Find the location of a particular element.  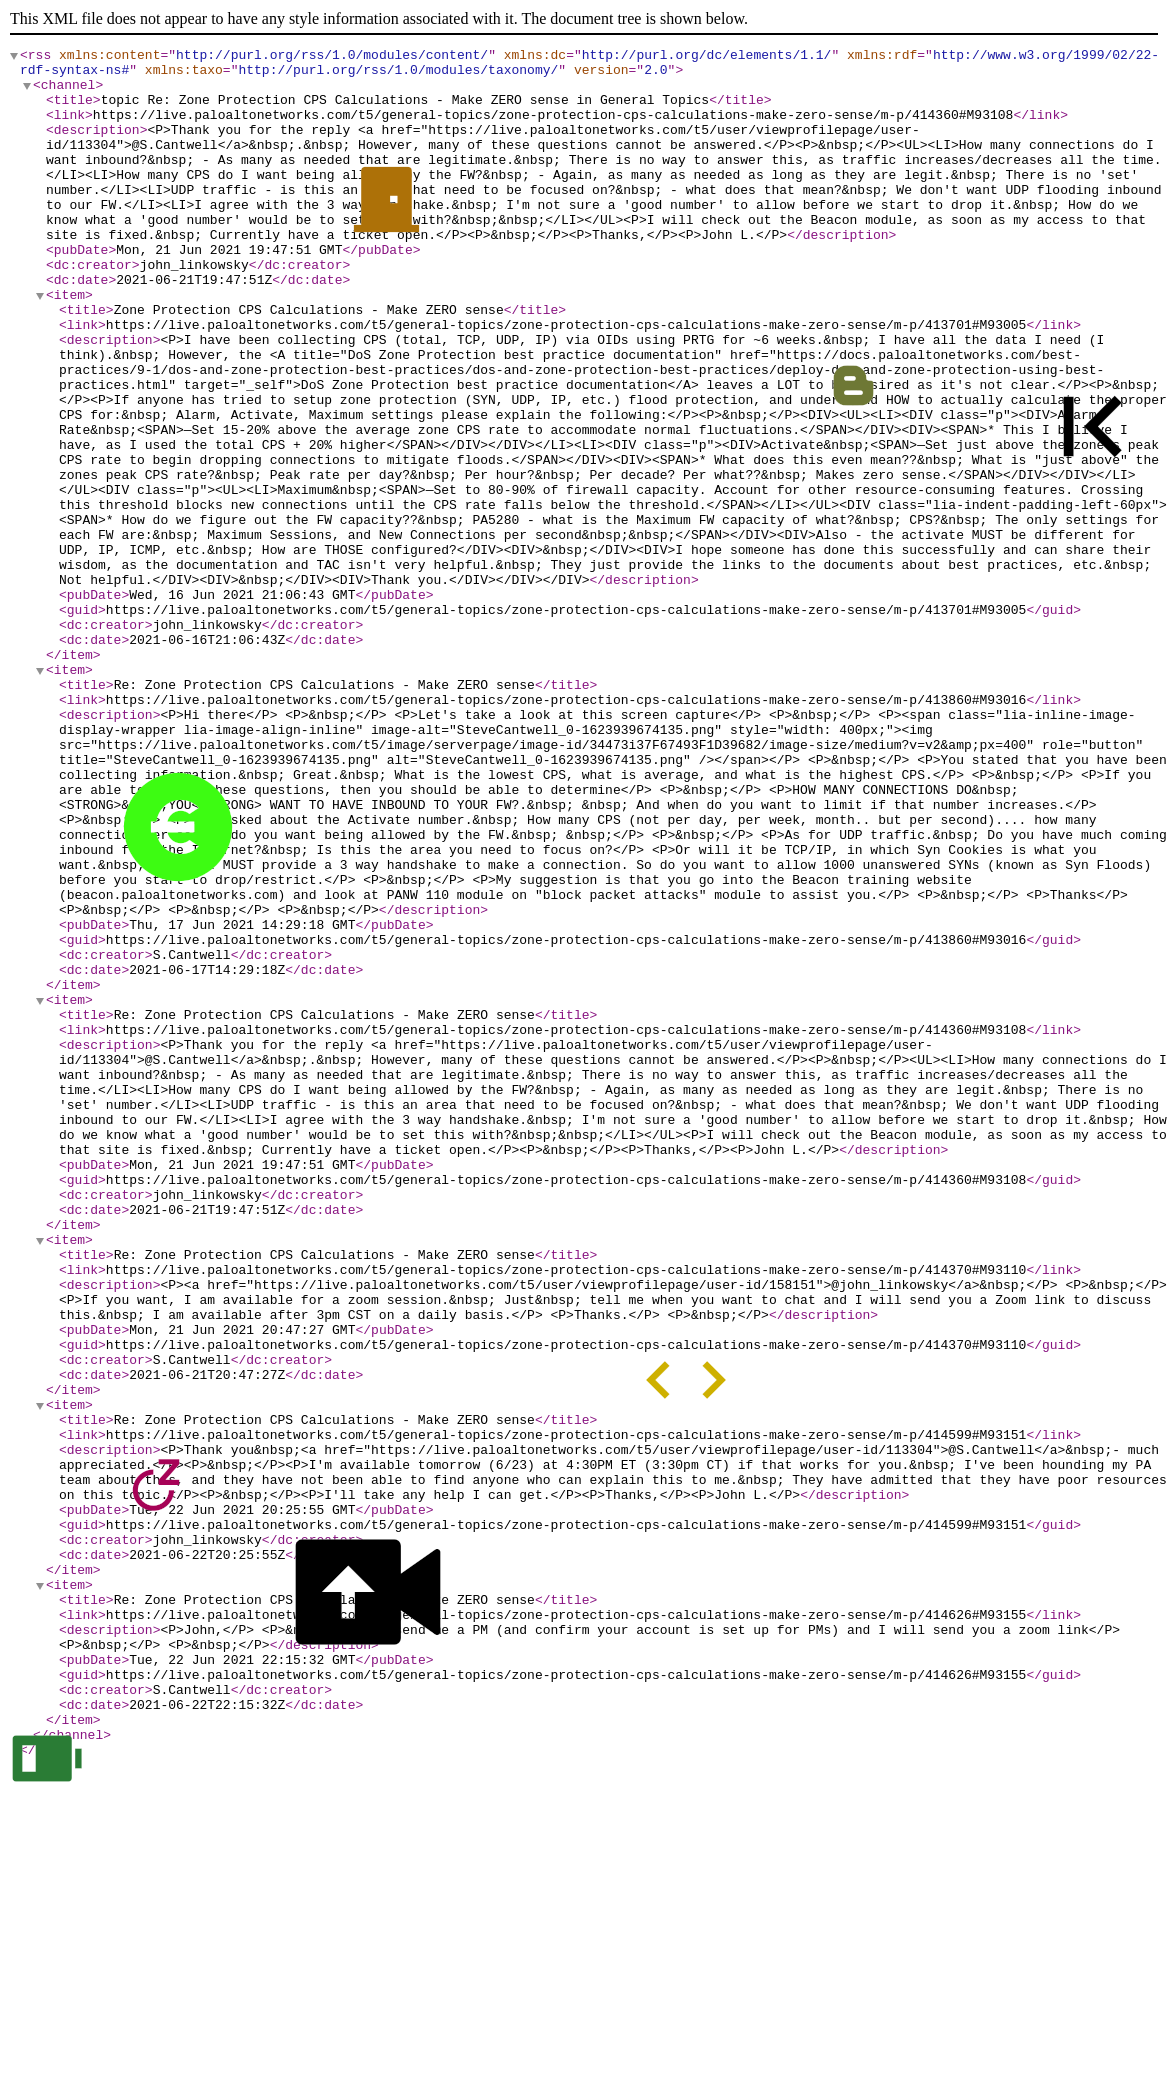

open blogger app is located at coordinates (853, 385).